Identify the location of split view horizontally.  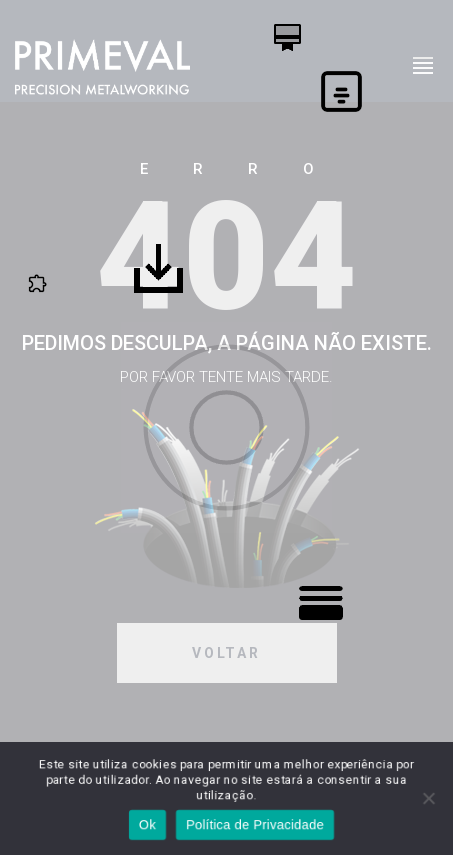
(321, 603).